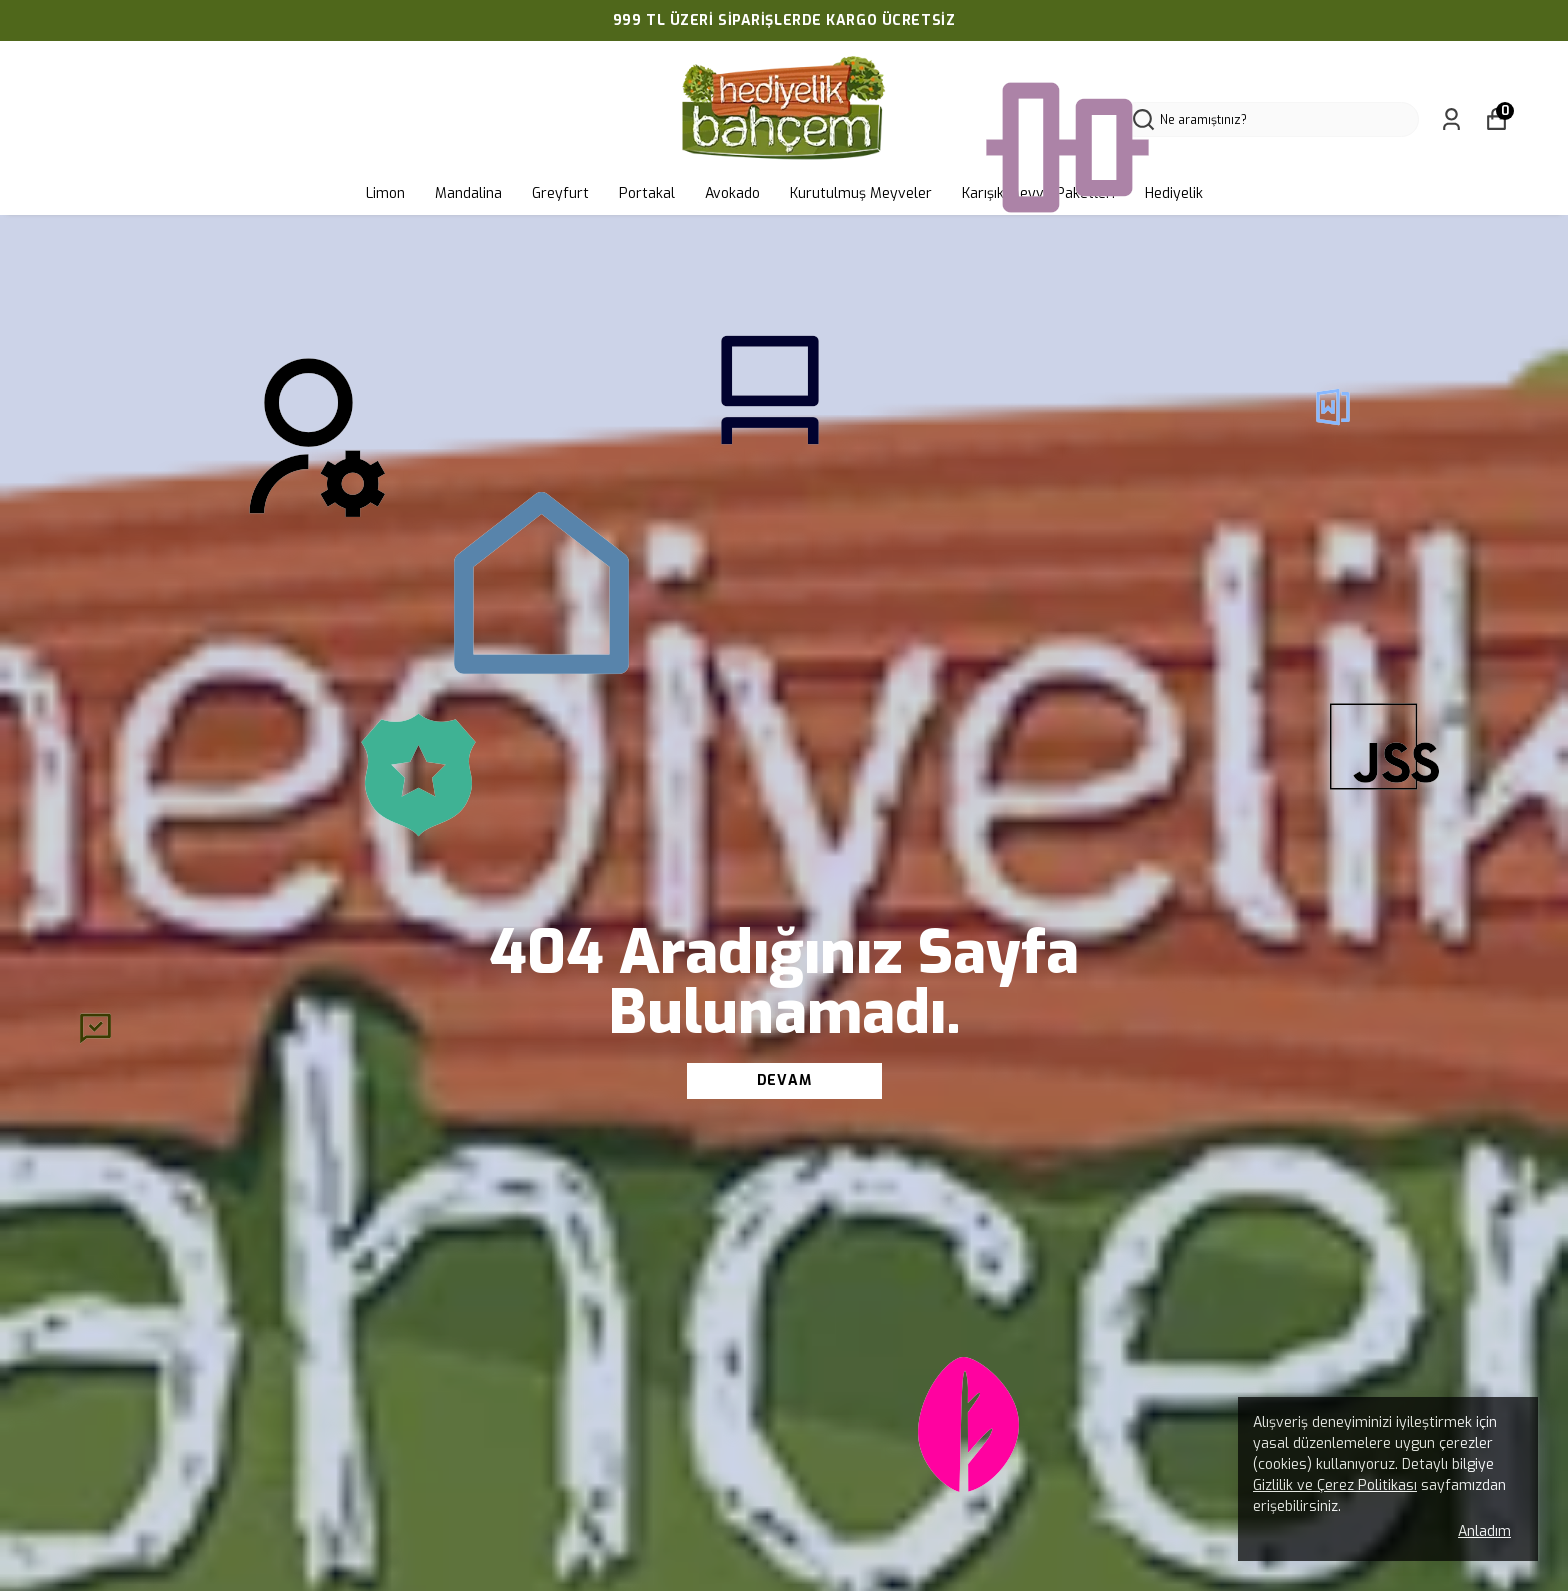 The height and width of the screenshot is (1591, 1568). What do you see at coordinates (95, 1027) in the screenshot?
I see `message sent successfully` at bounding box center [95, 1027].